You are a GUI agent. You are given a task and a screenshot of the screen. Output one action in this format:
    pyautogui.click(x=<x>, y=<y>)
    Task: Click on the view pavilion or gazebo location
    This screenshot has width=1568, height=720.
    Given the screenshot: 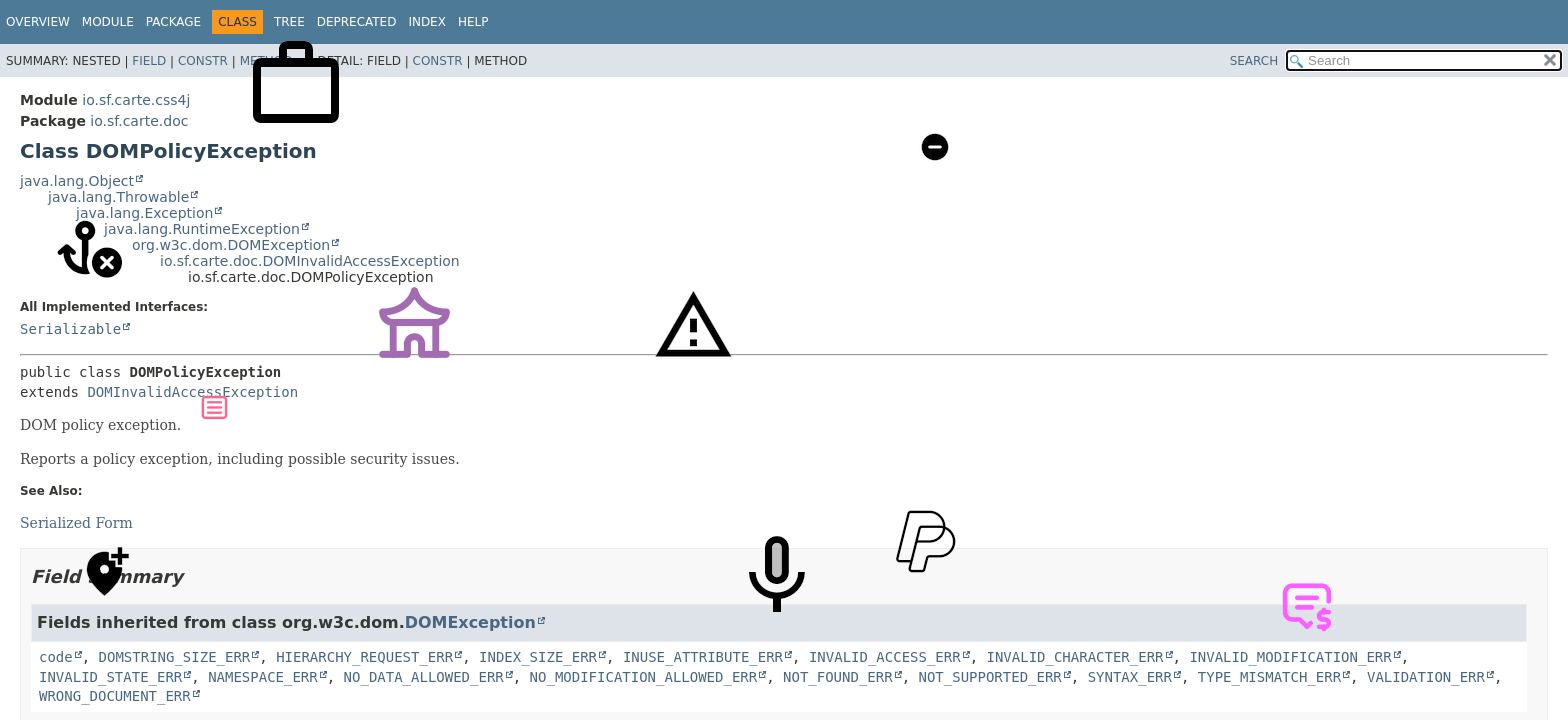 What is the action you would take?
    pyautogui.click(x=414, y=322)
    